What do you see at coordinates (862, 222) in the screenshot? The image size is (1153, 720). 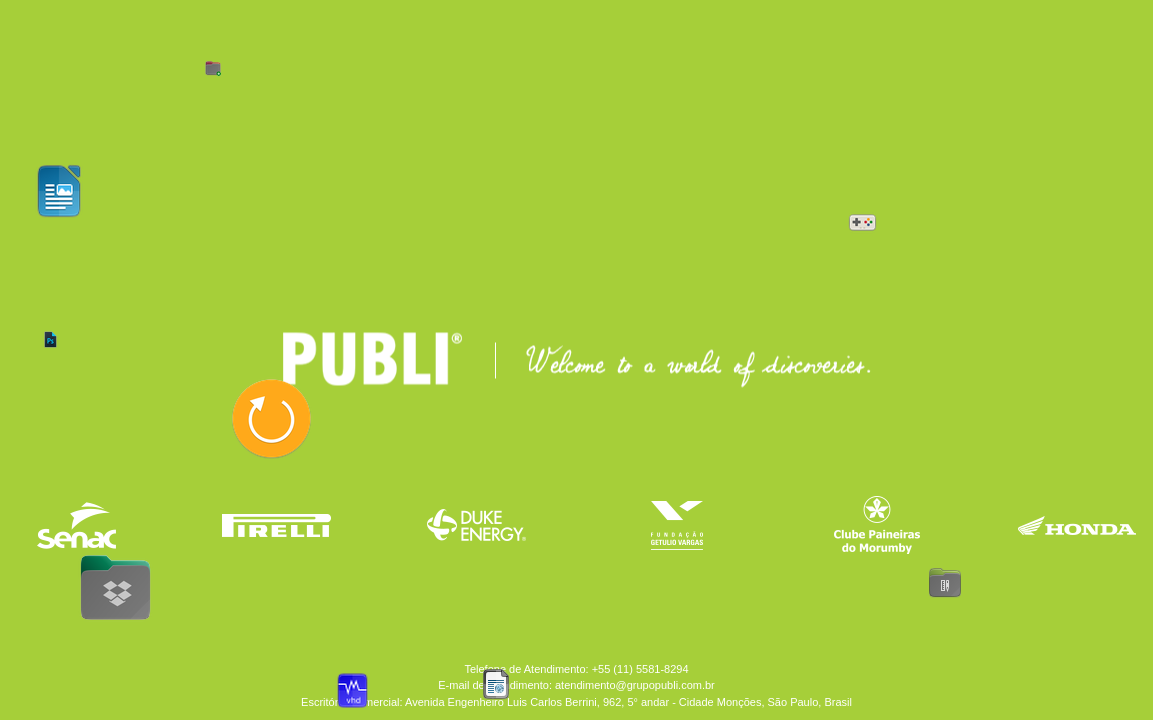 I see `game controller input device detected` at bounding box center [862, 222].